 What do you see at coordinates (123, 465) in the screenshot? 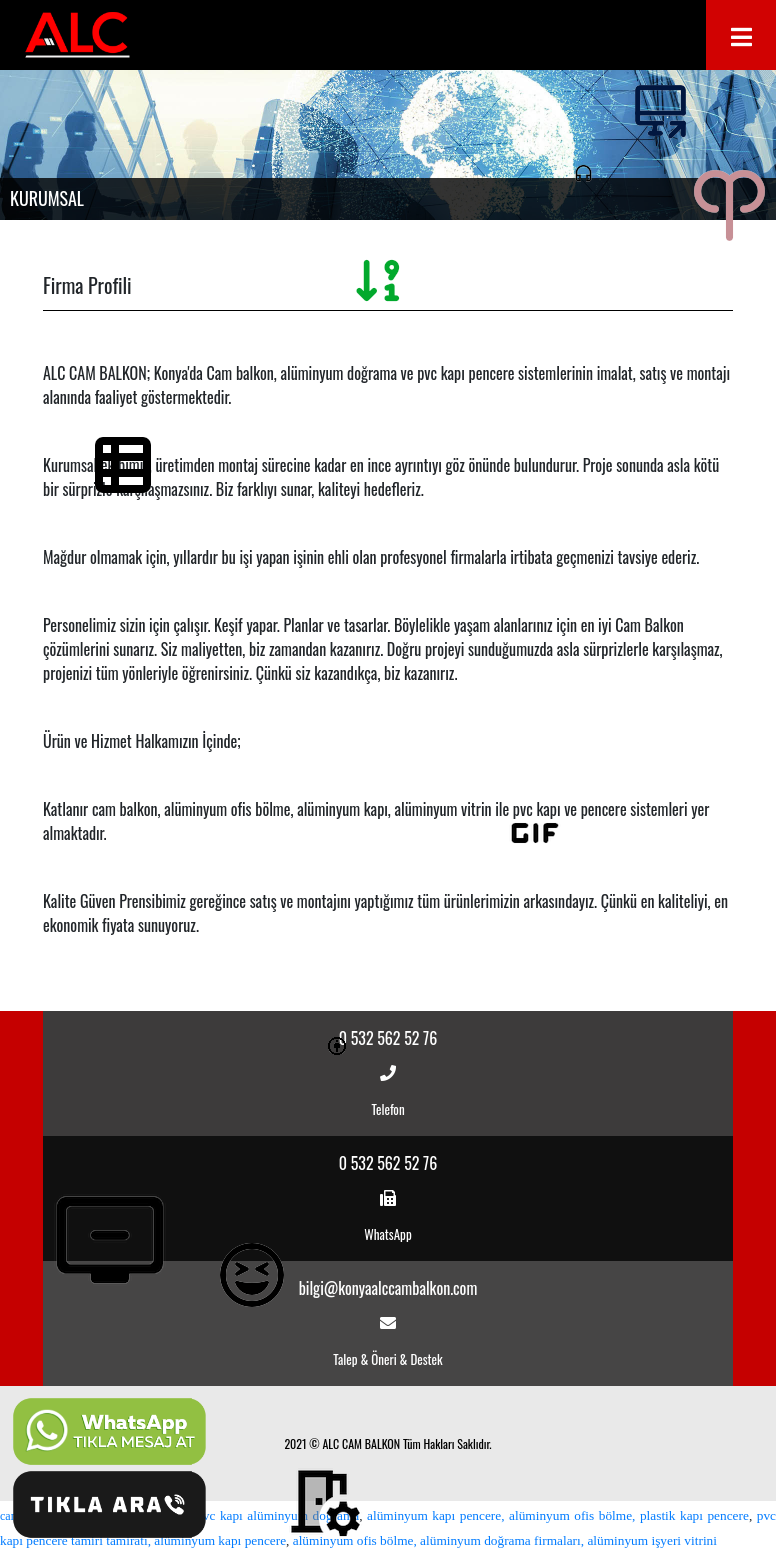
I see `switch to list view` at bounding box center [123, 465].